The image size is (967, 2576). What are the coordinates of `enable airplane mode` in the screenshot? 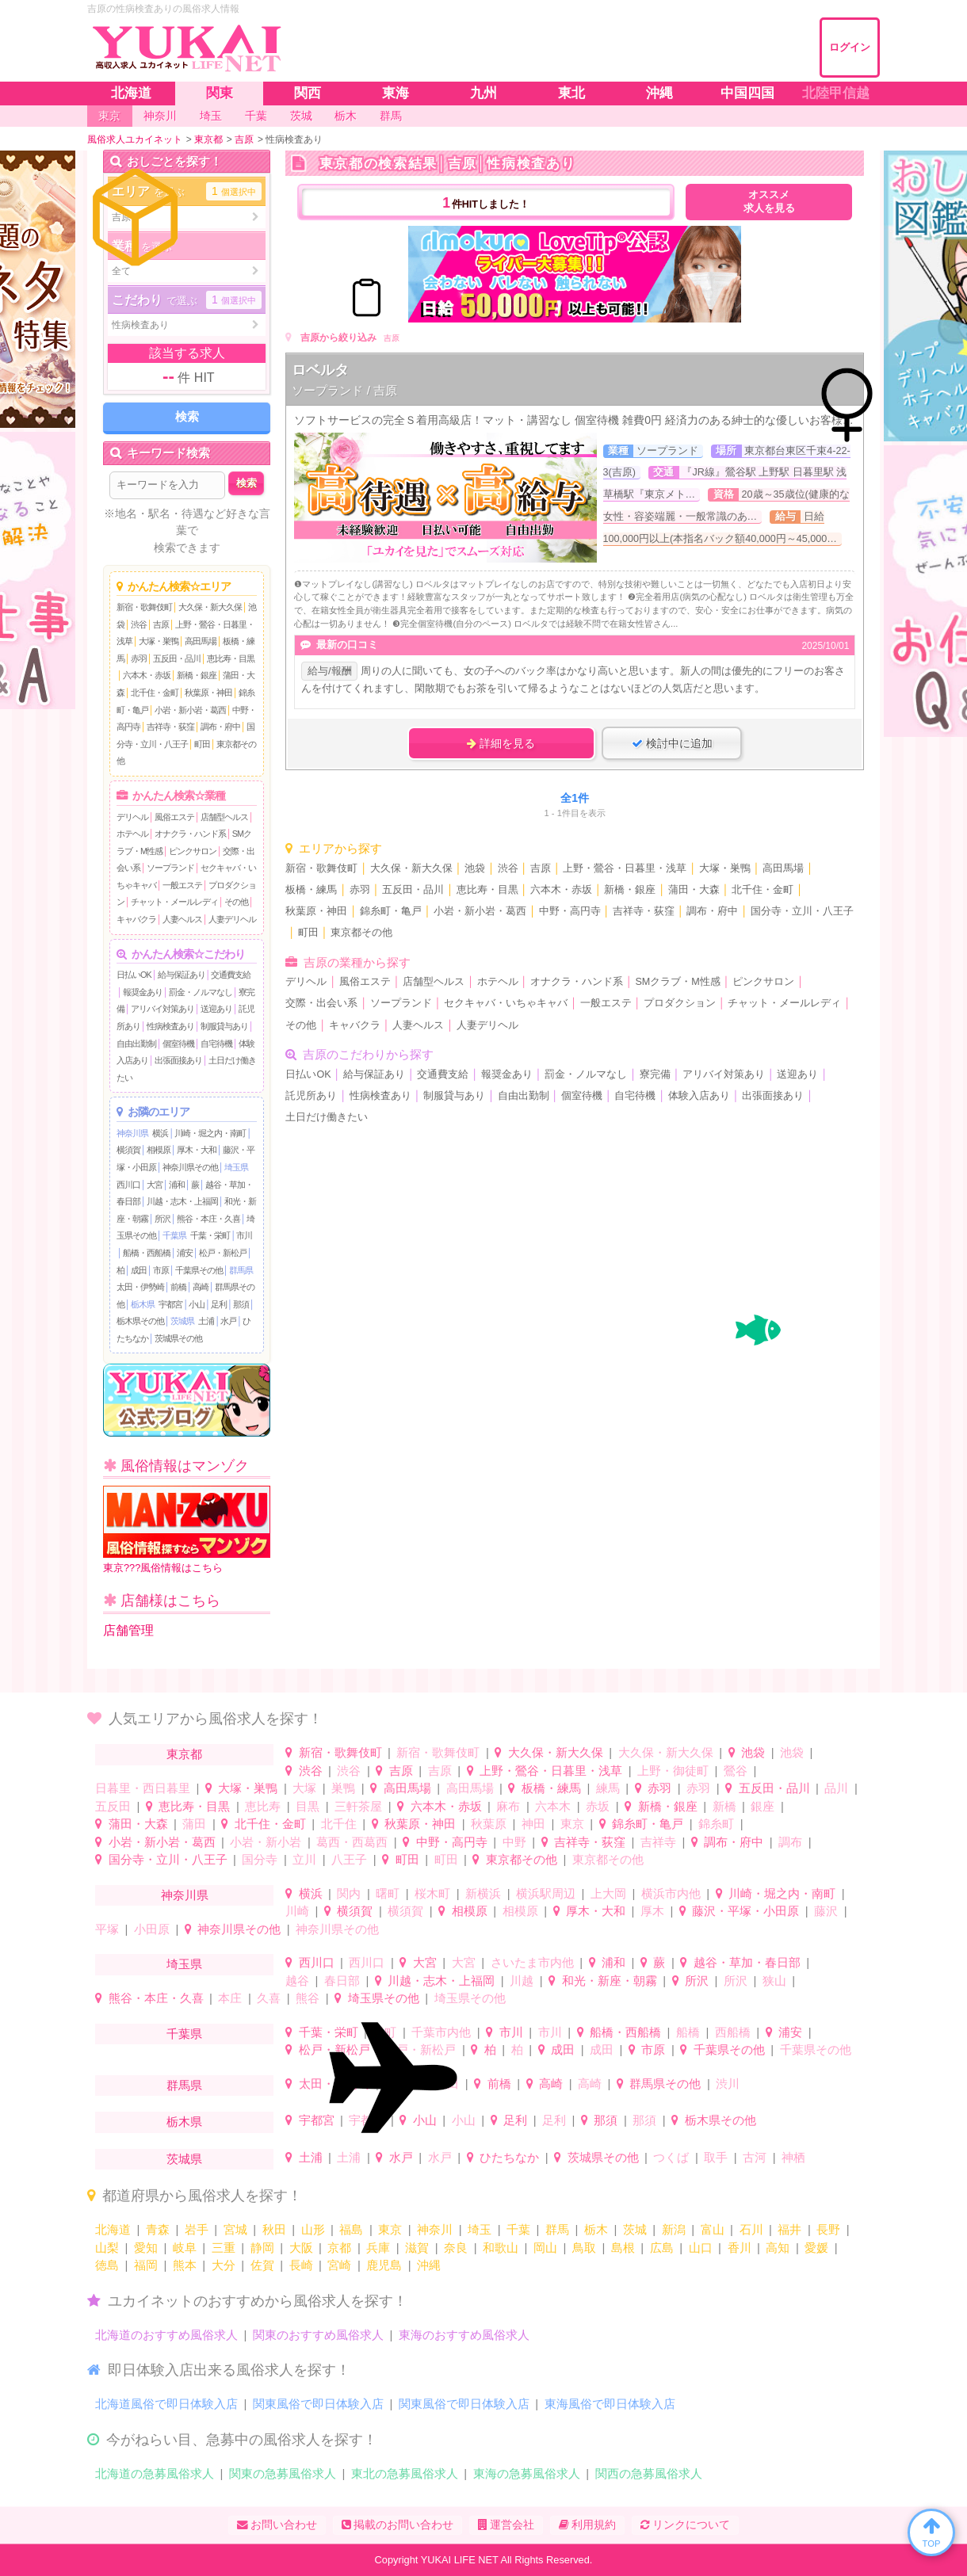 It's located at (393, 2078).